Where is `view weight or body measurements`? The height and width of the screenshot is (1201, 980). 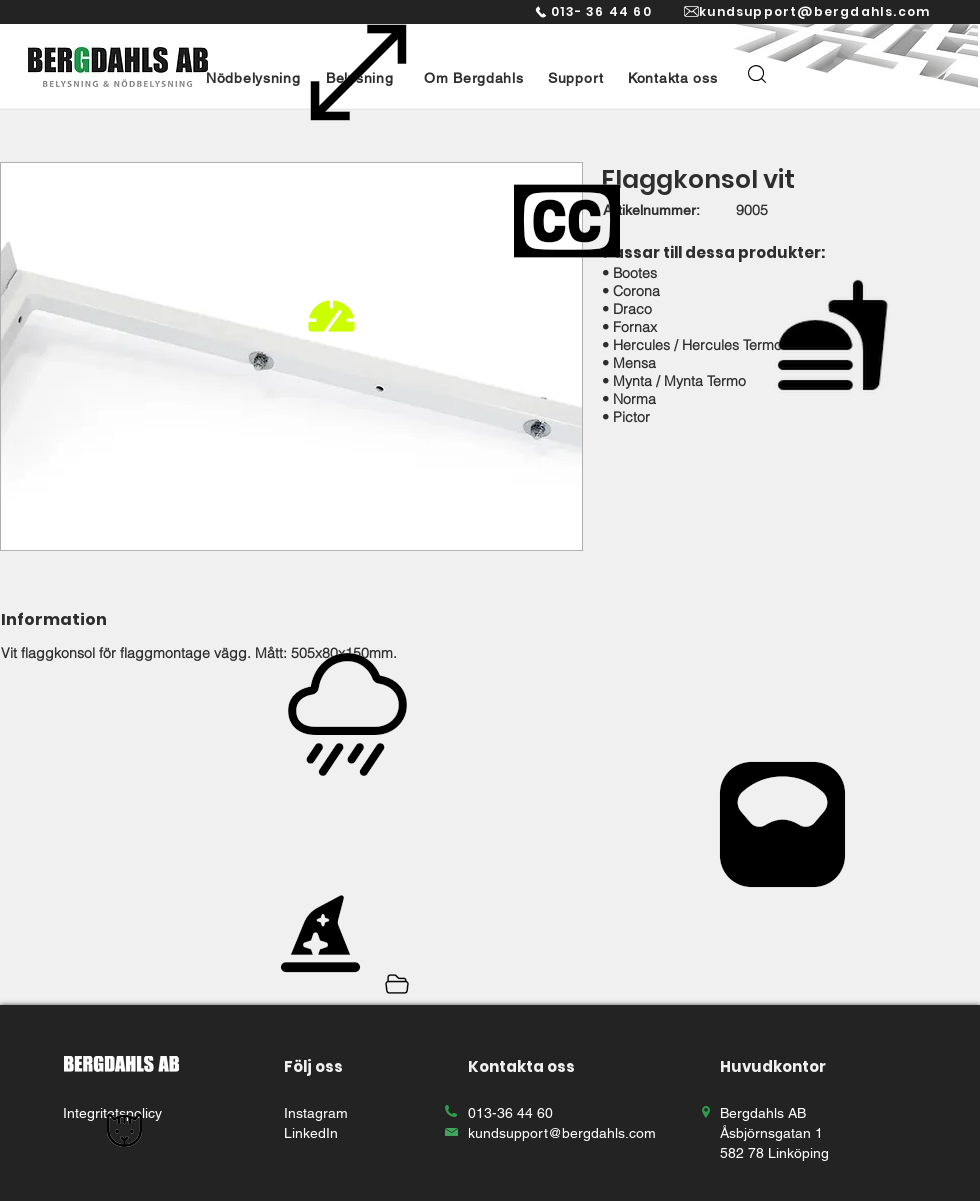 view weight or body measurements is located at coordinates (782, 824).